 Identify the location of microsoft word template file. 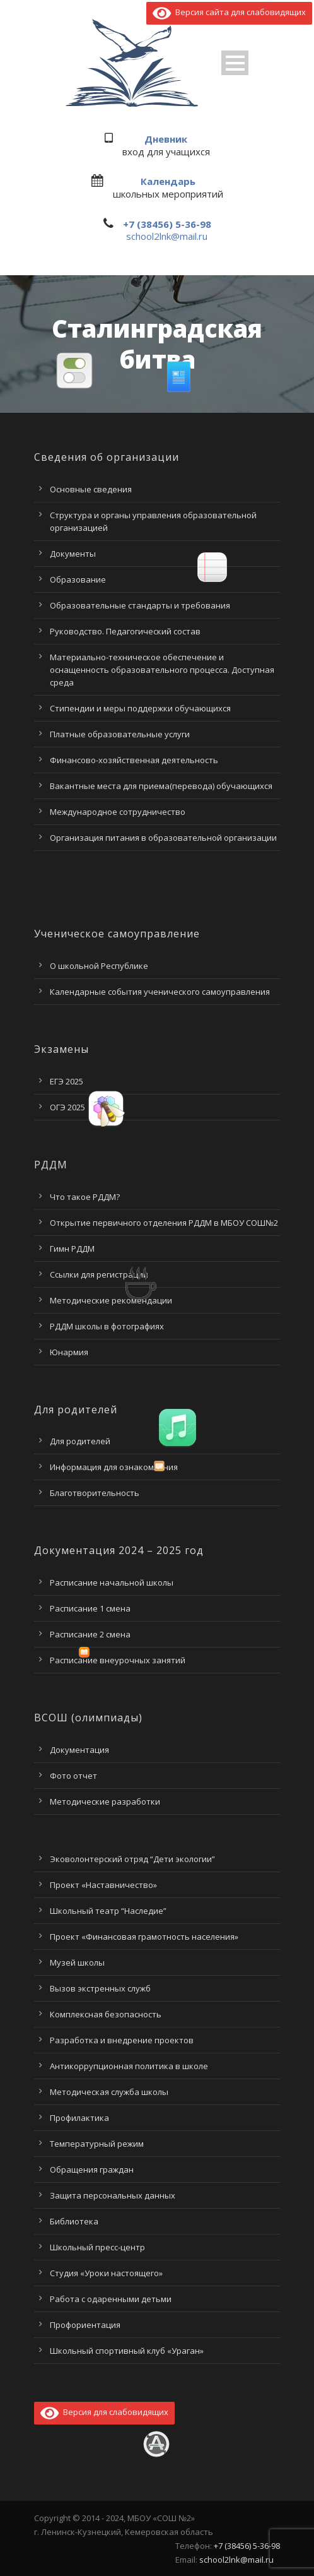
(178, 377).